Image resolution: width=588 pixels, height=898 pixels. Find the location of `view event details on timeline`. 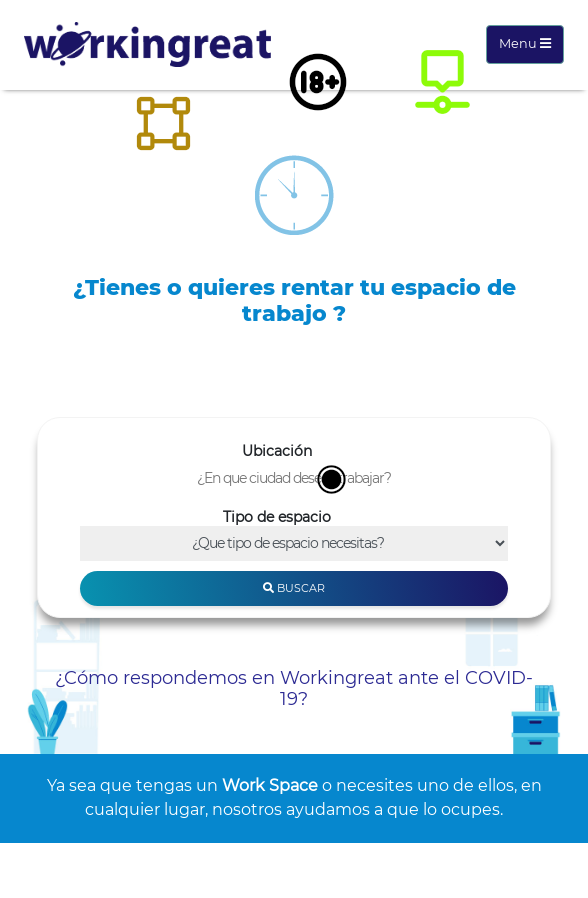

view event details on timeline is located at coordinates (442, 80).